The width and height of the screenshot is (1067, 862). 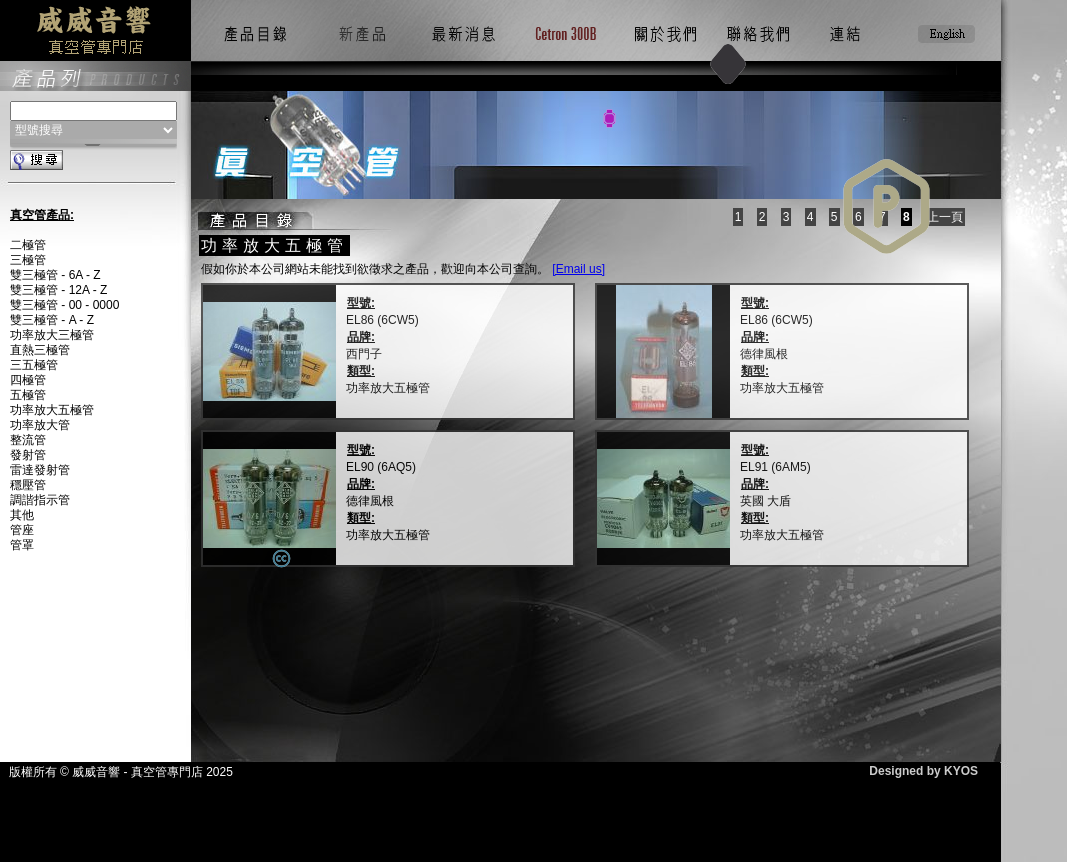 I want to click on indicates content is licensed under creative commons, so click(x=281, y=558).